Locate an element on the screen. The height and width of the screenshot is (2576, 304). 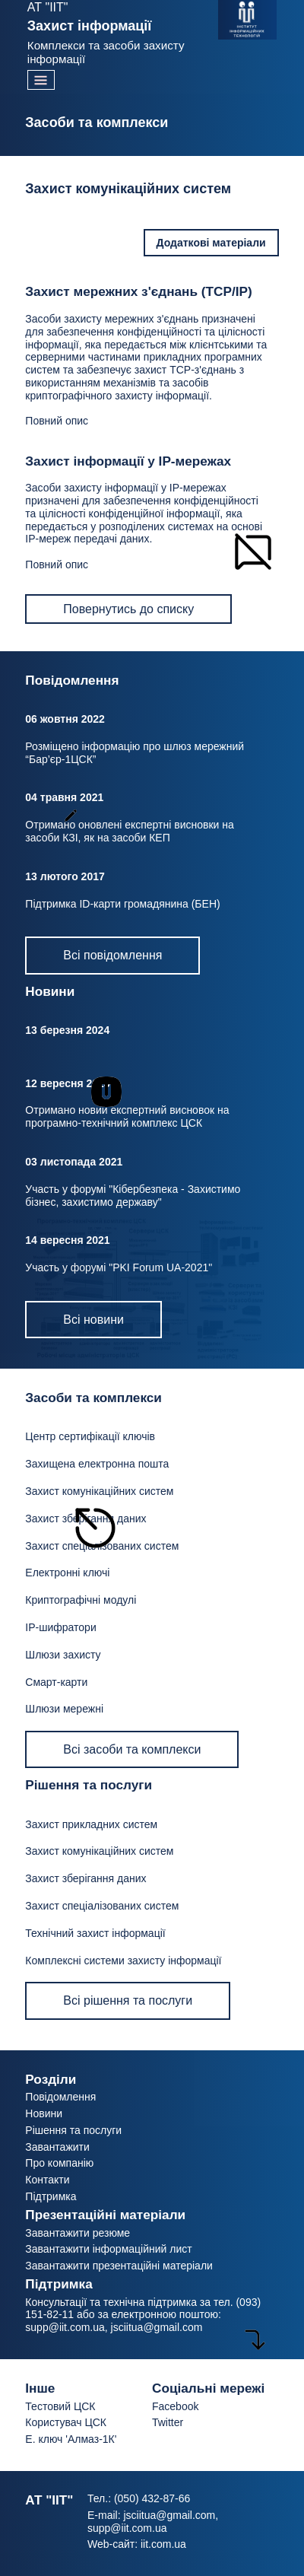
mute or disable chat notifications is located at coordinates (253, 552).